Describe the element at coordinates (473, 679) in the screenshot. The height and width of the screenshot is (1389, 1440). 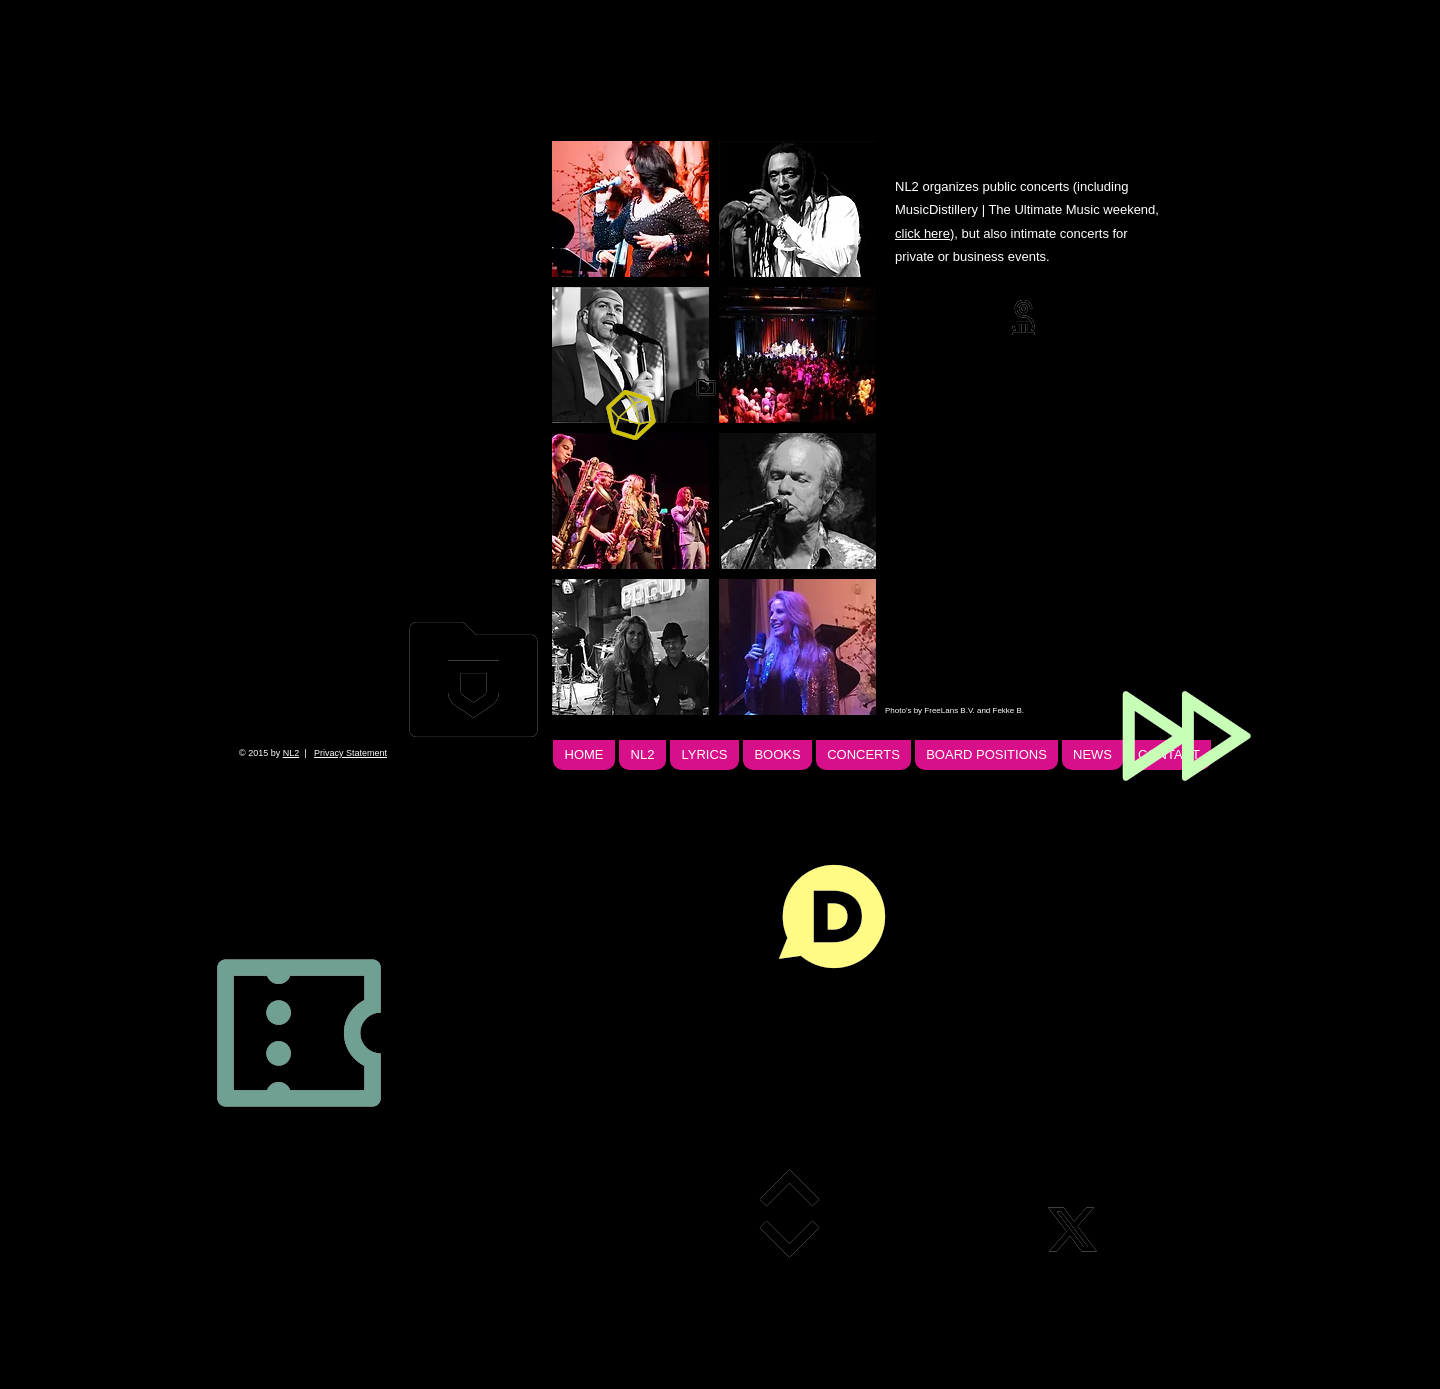
I see `access protected or secure files` at that location.